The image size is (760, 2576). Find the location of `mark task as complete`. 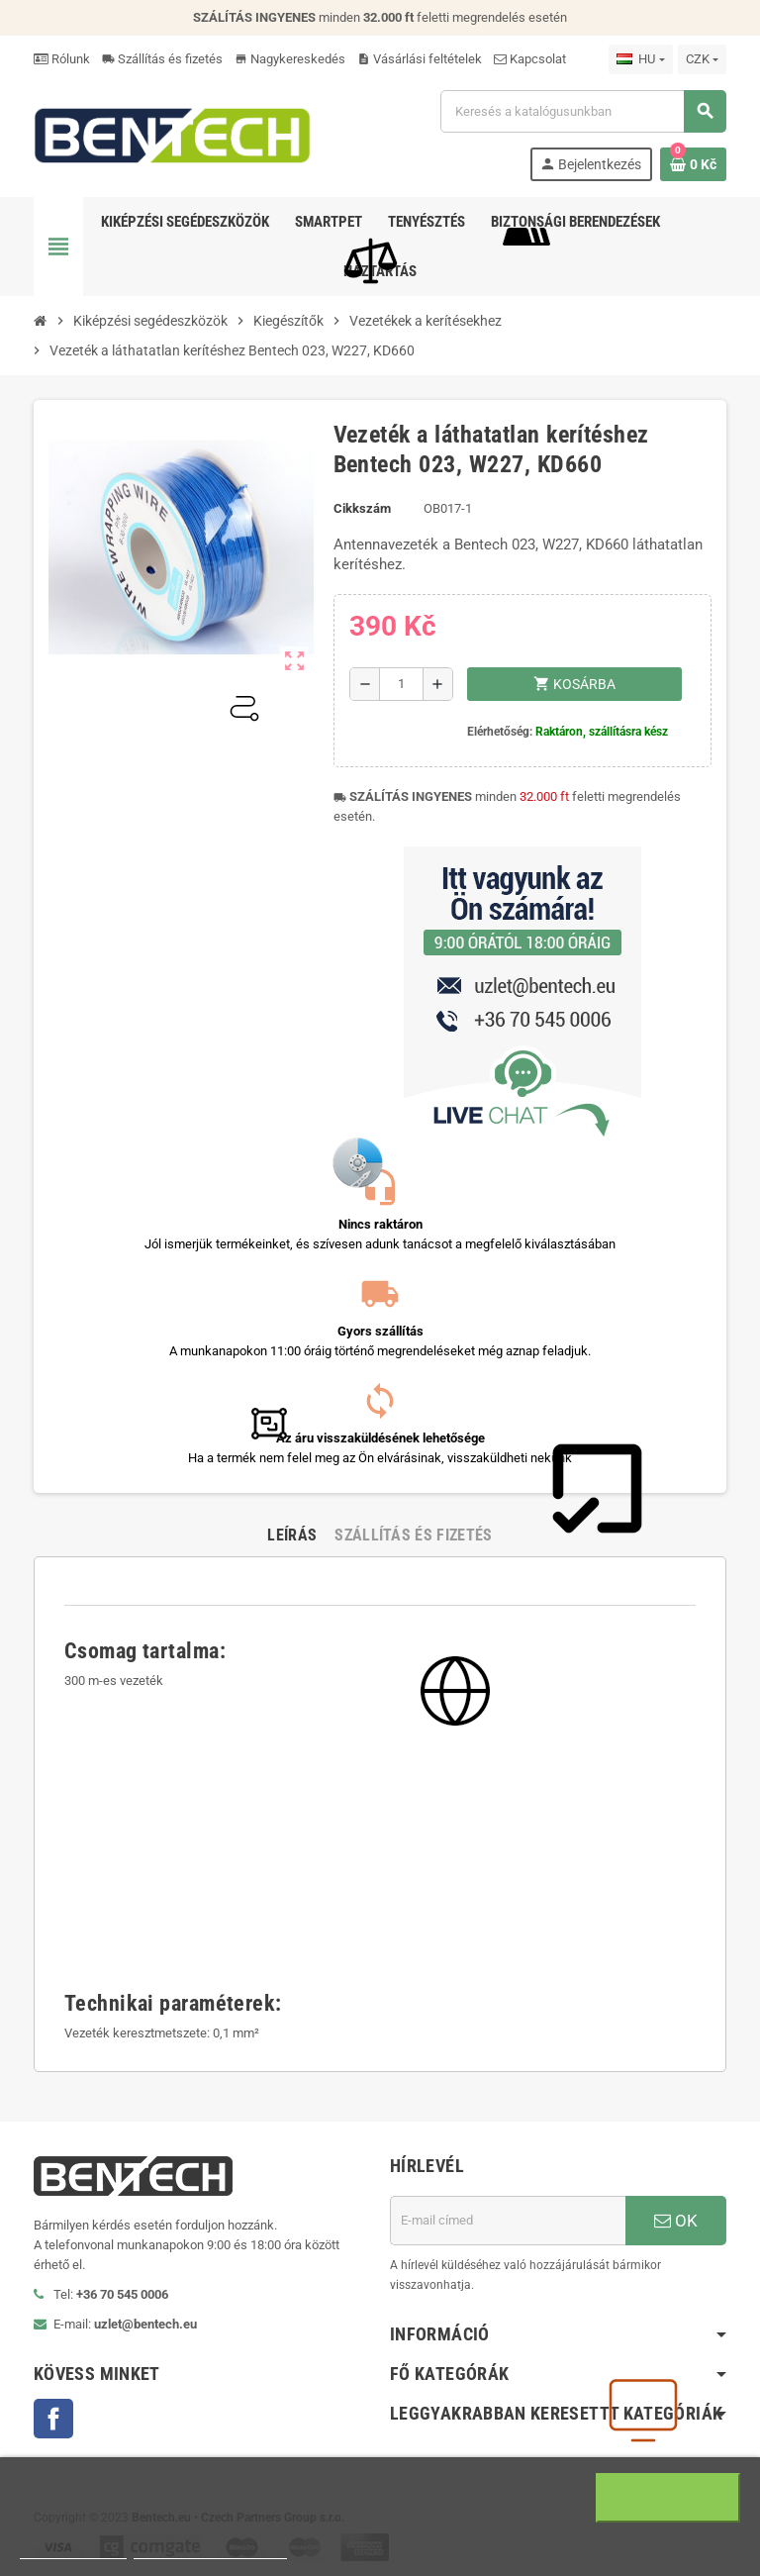

mark task as complete is located at coordinates (597, 1488).